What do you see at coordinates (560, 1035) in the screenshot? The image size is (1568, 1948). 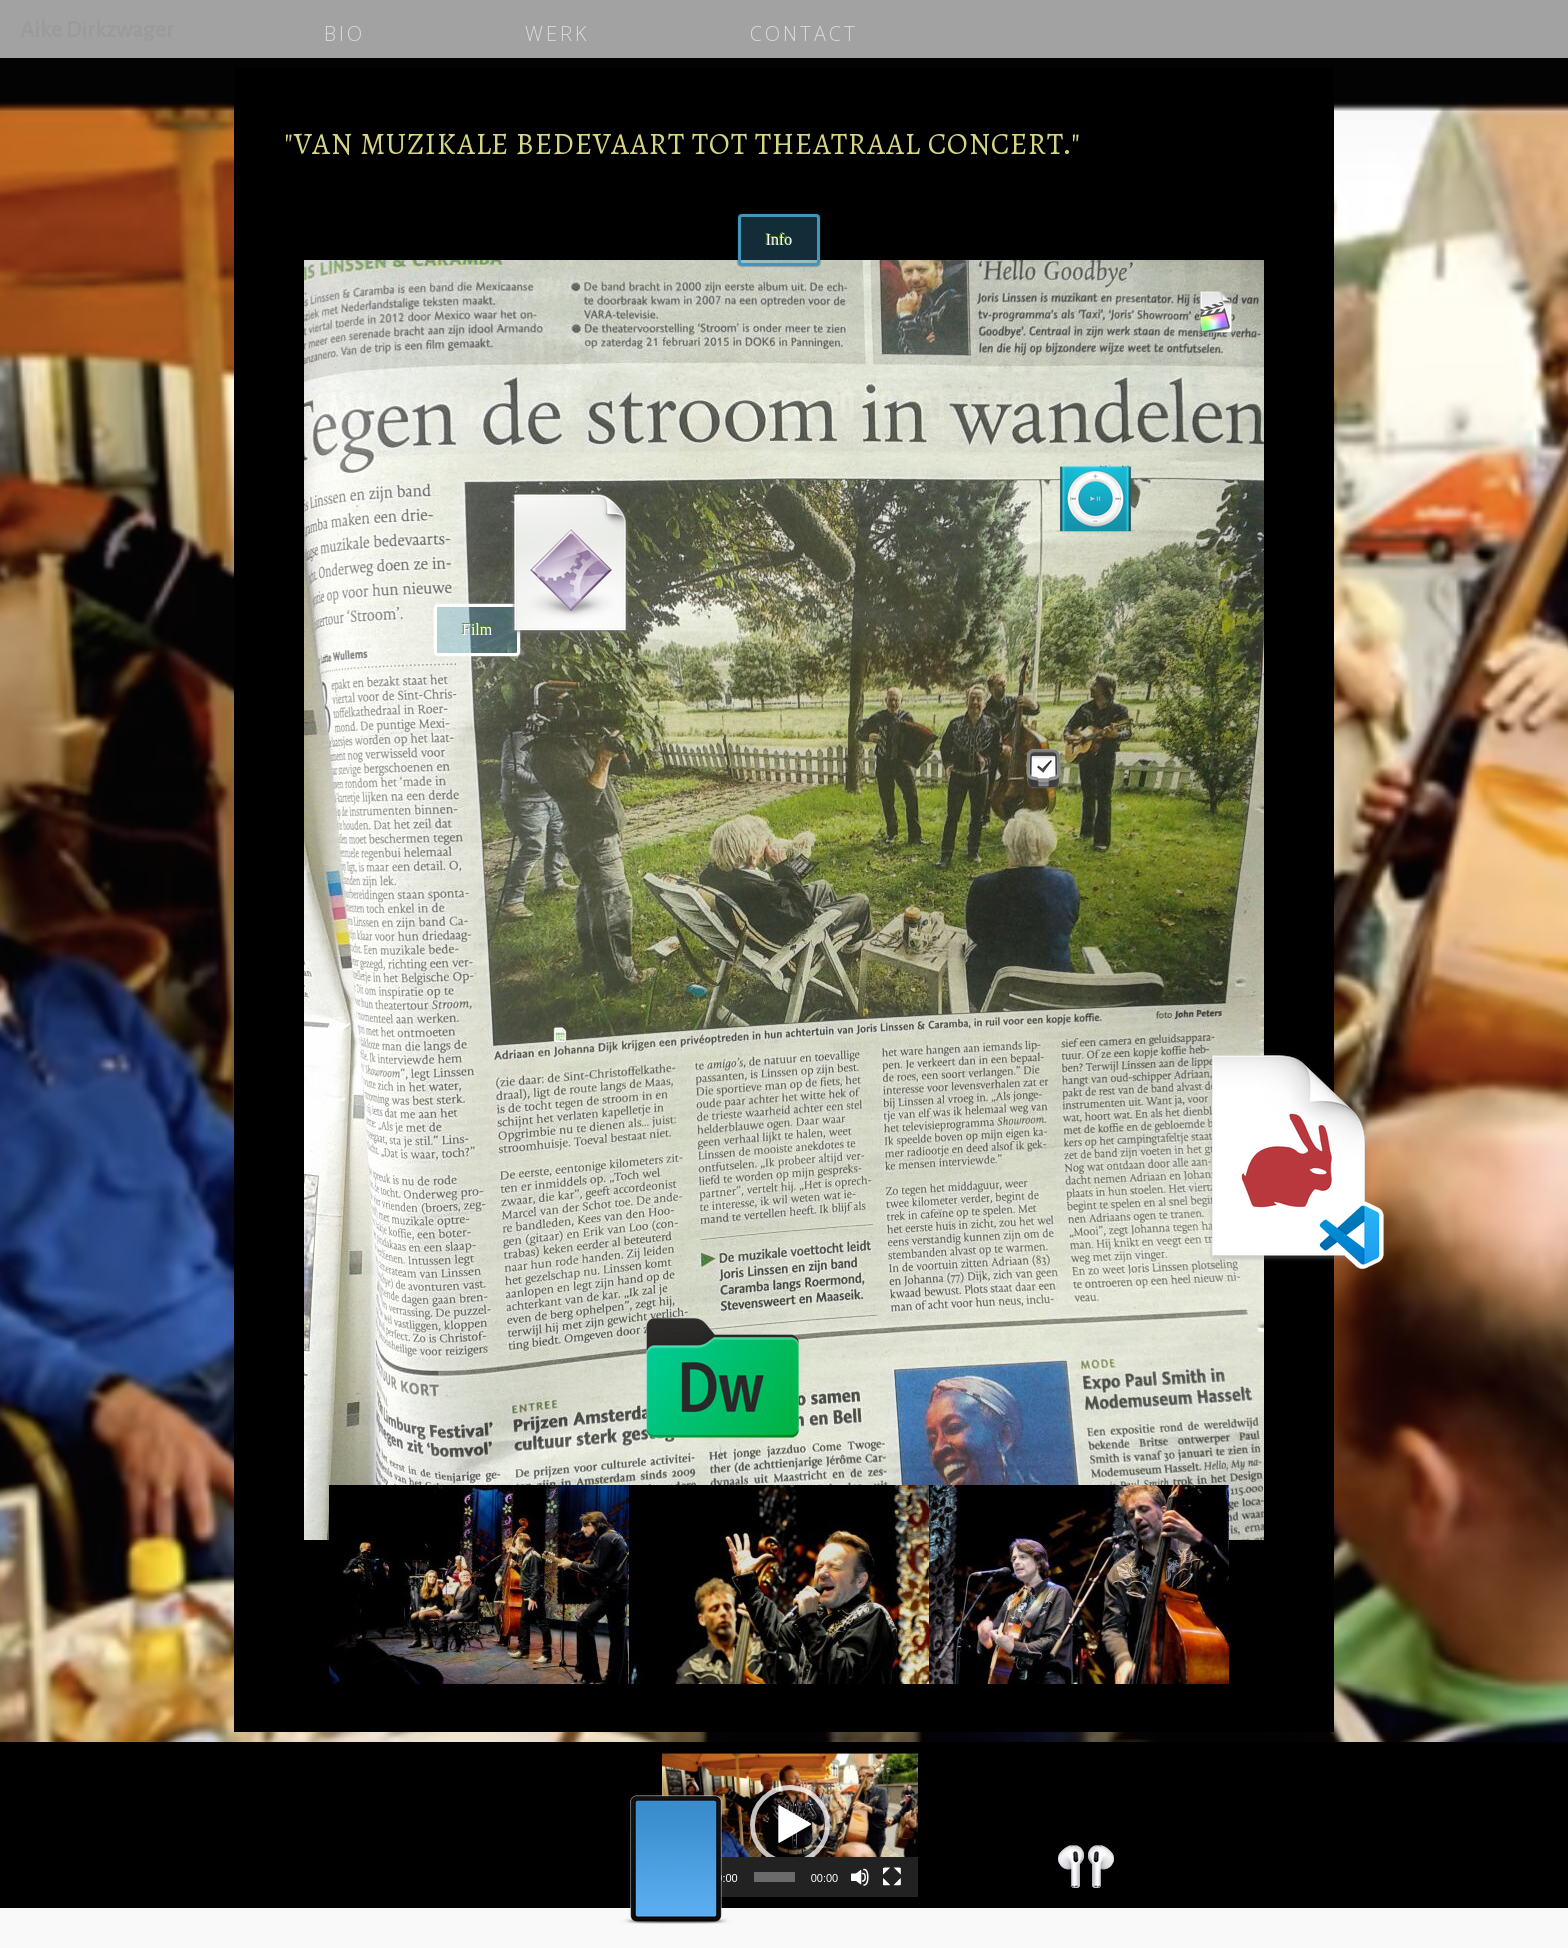 I see `spreadsheet file created in openoffice calc` at bounding box center [560, 1035].